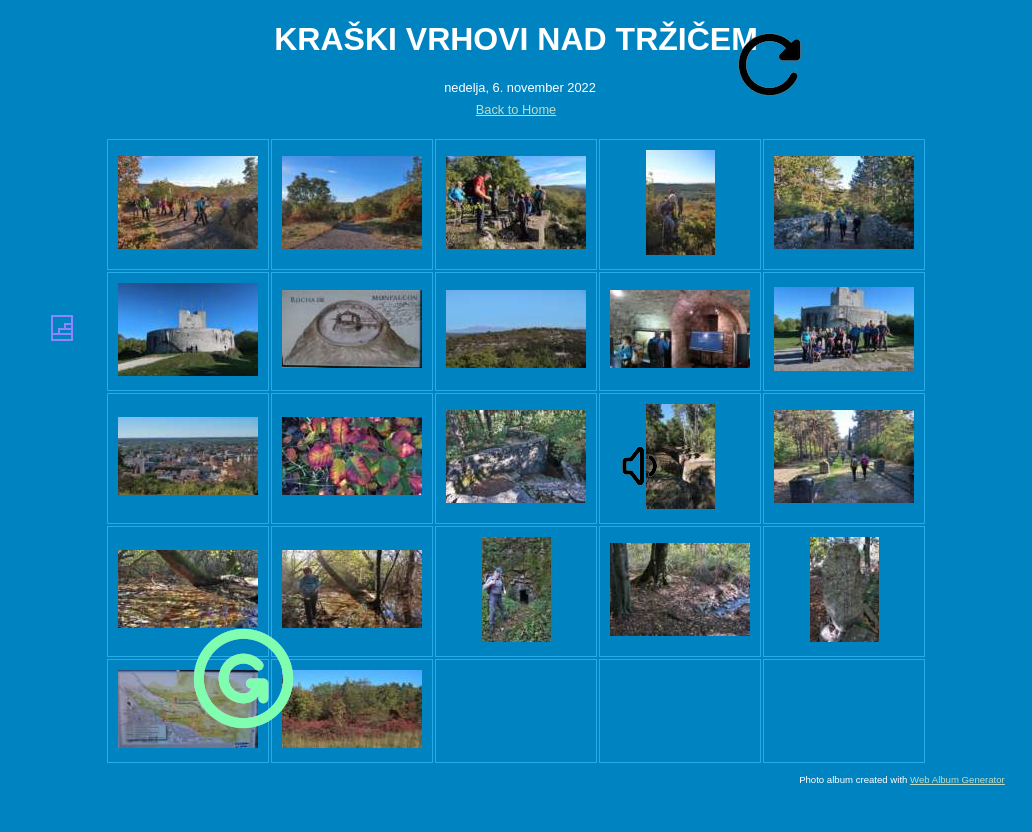 Image resolution: width=1032 pixels, height=832 pixels. I want to click on refresh or reload the current page, so click(769, 64).